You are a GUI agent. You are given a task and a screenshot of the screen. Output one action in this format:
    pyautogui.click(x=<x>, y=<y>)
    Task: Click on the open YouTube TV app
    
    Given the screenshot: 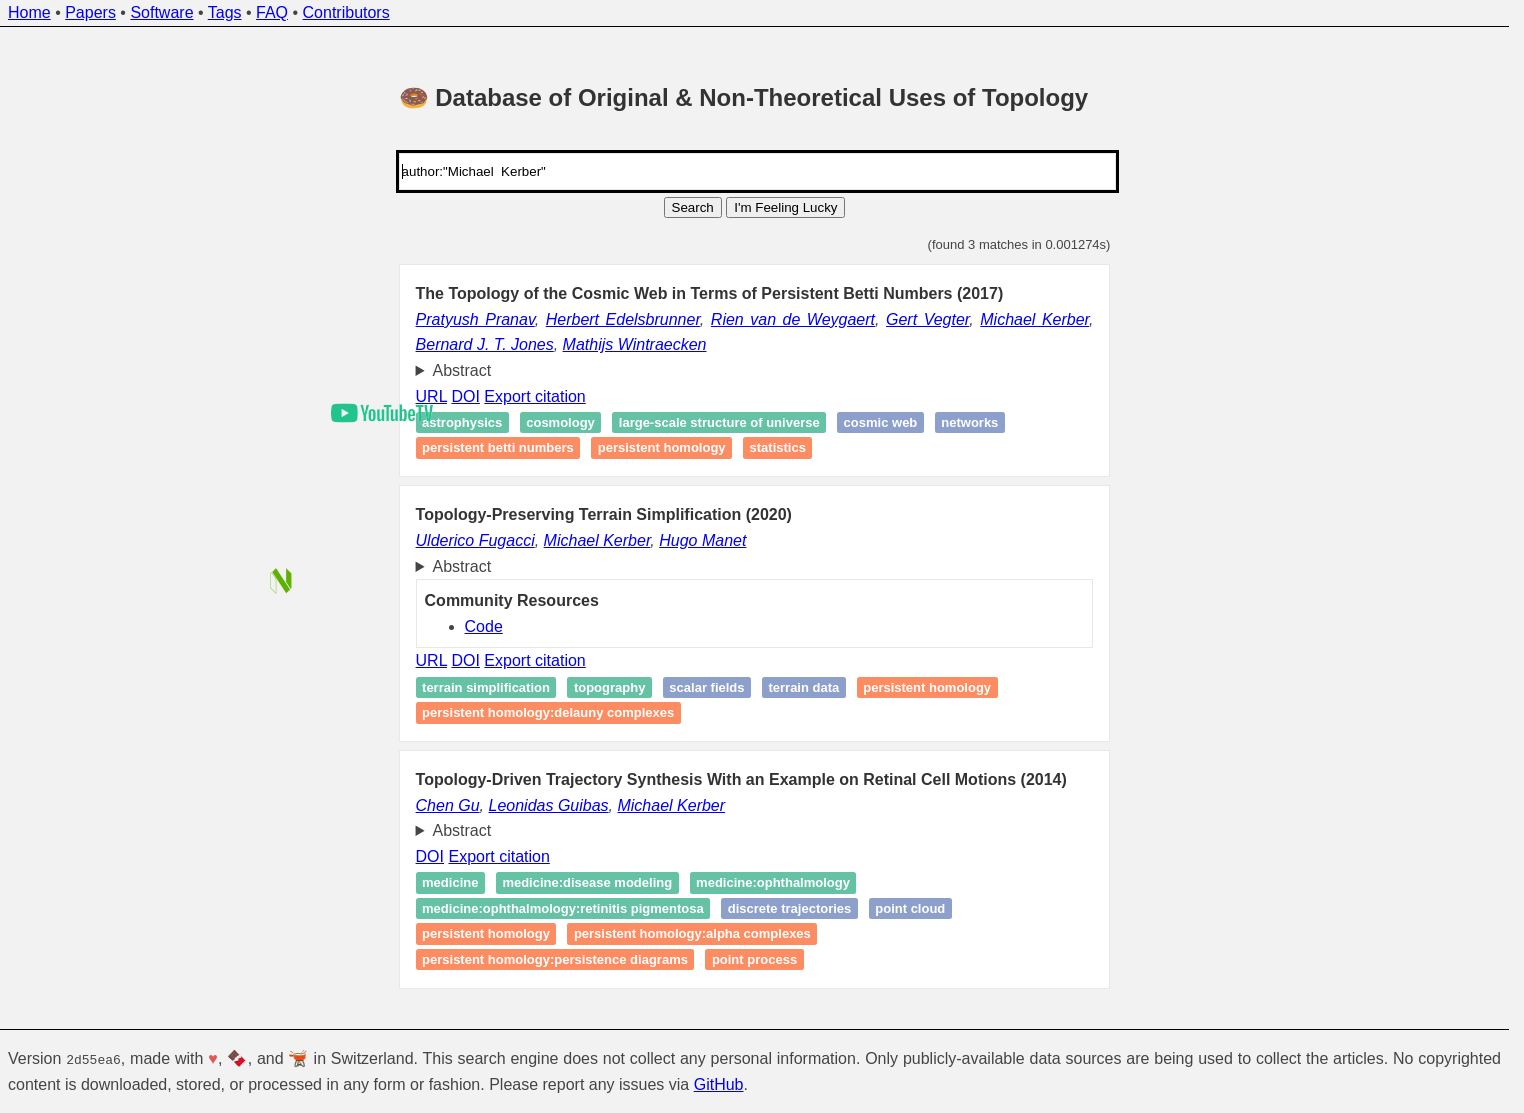 What is the action you would take?
    pyautogui.click(x=382, y=413)
    